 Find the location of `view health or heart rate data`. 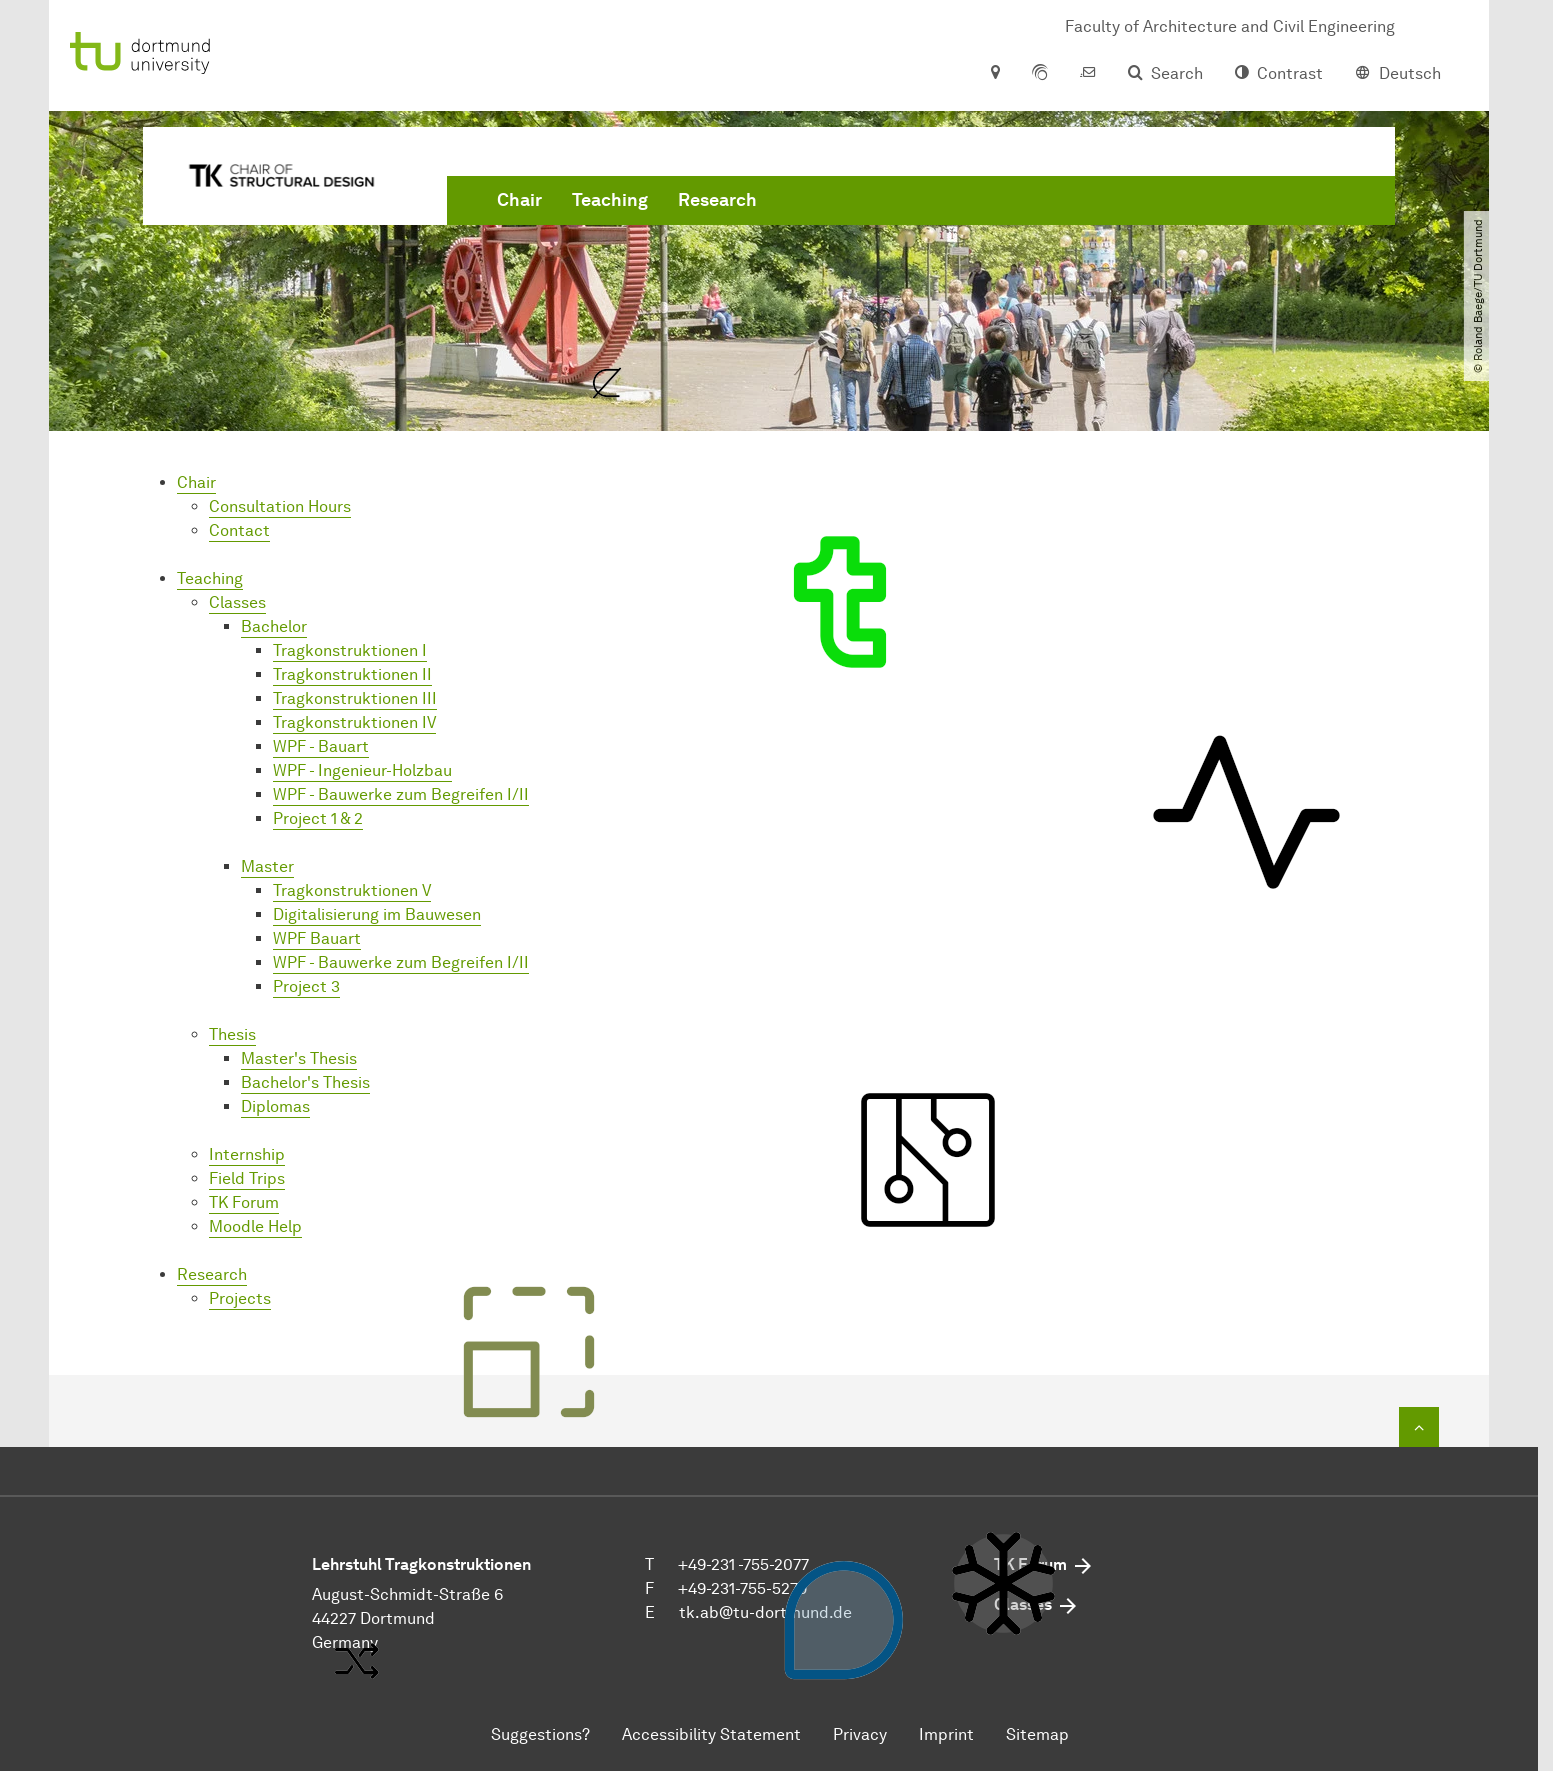

view health or heart rate data is located at coordinates (1246, 815).